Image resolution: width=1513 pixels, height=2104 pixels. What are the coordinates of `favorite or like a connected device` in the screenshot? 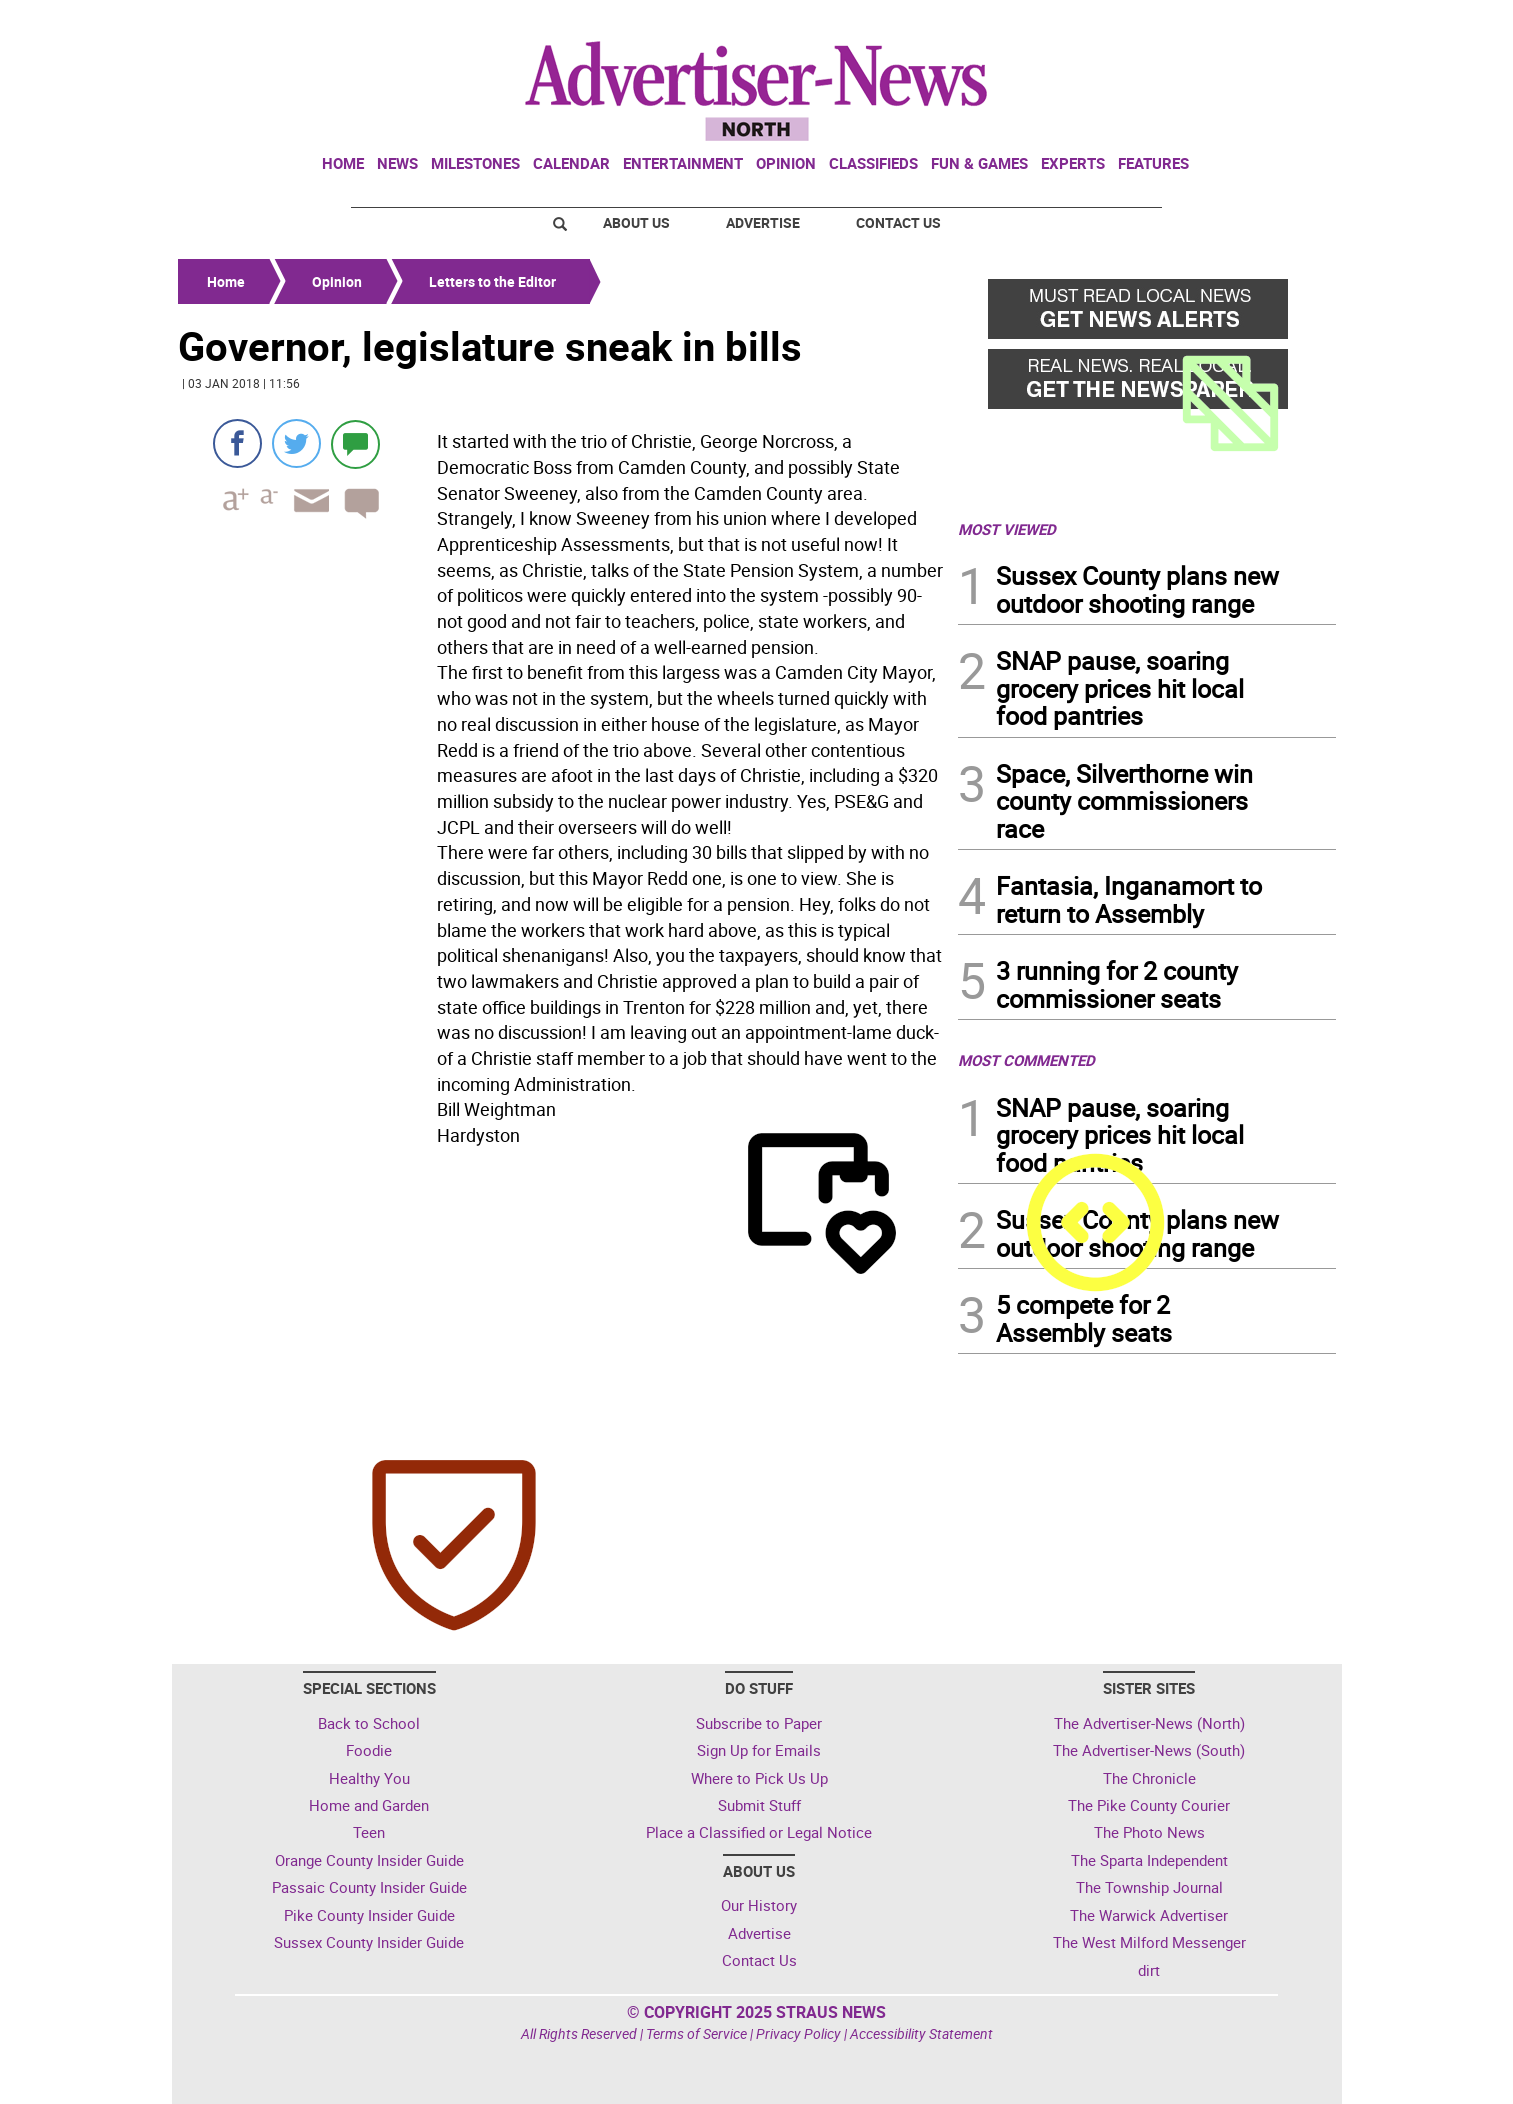 It's located at (818, 1196).